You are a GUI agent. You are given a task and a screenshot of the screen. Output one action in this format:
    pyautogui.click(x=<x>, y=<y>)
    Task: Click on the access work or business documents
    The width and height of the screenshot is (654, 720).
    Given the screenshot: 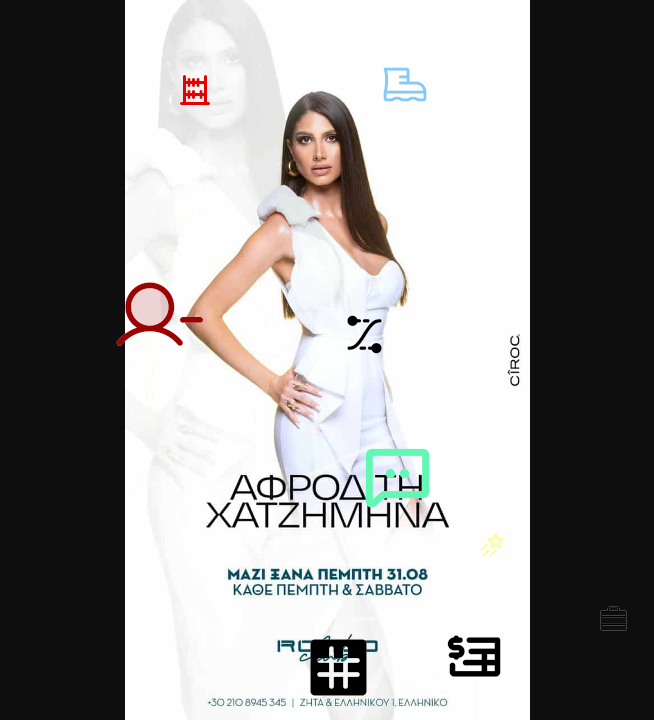 What is the action you would take?
    pyautogui.click(x=613, y=619)
    